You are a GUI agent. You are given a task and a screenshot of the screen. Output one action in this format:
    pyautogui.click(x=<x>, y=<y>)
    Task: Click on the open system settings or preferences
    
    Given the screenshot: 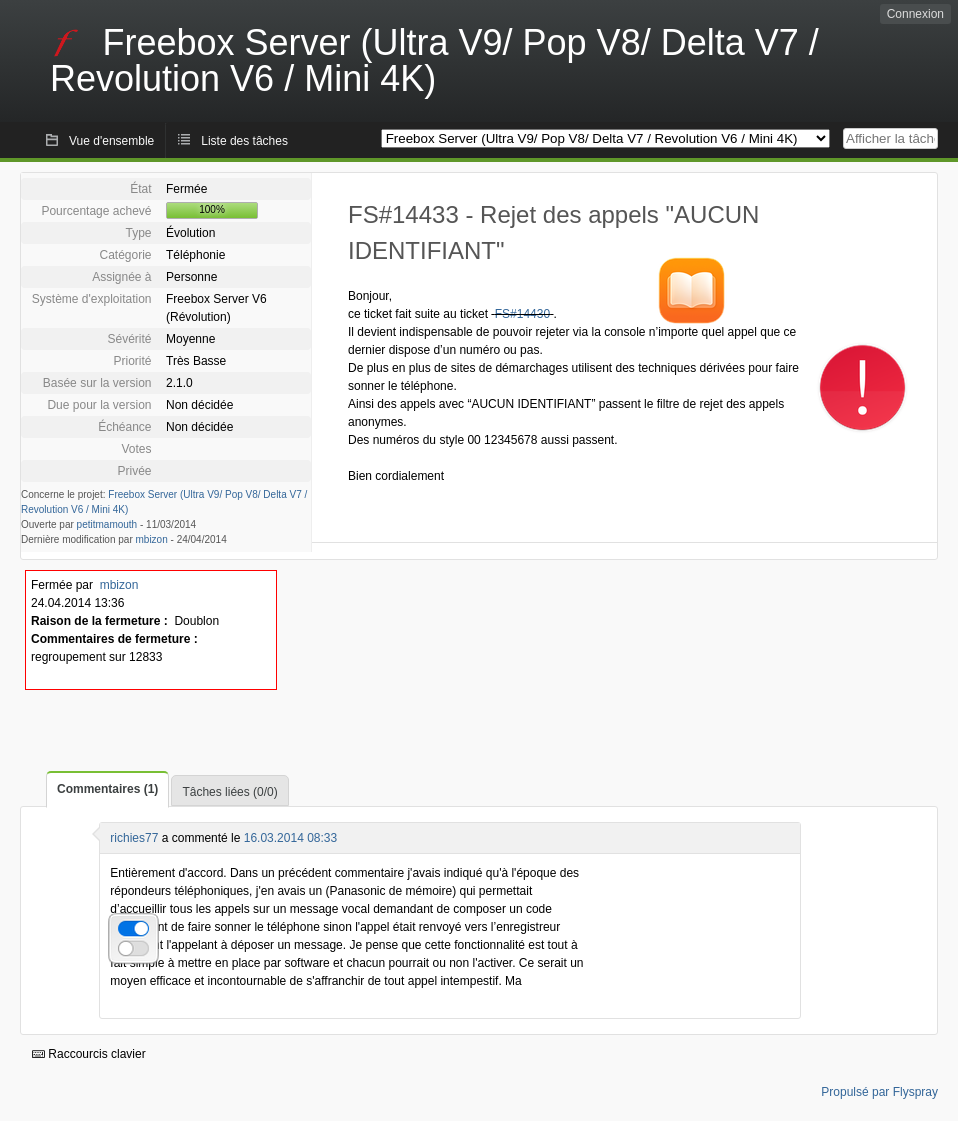 What is the action you would take?
    pyautogui.click(x=133, y=938)
    